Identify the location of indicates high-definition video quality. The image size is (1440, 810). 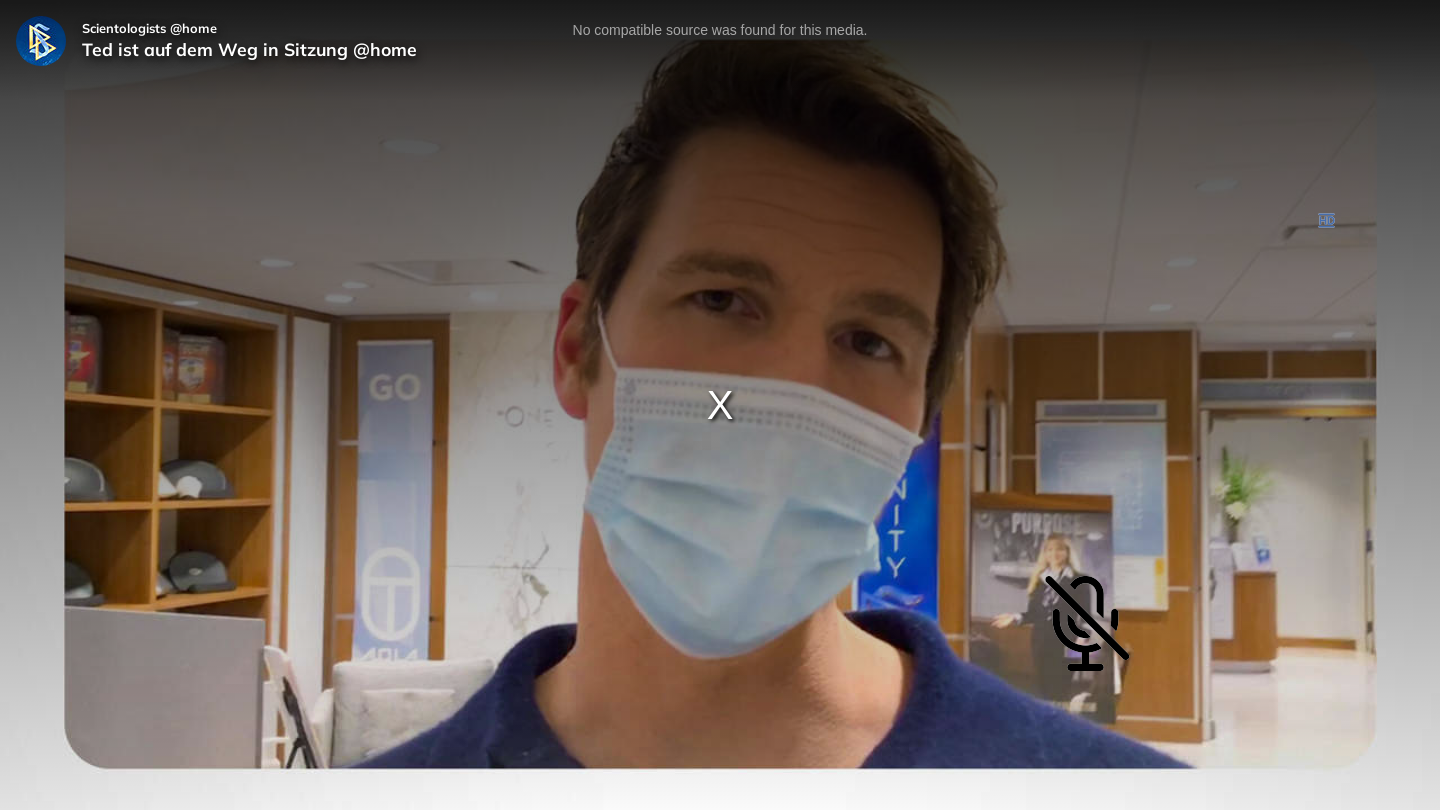
(1326, 220).